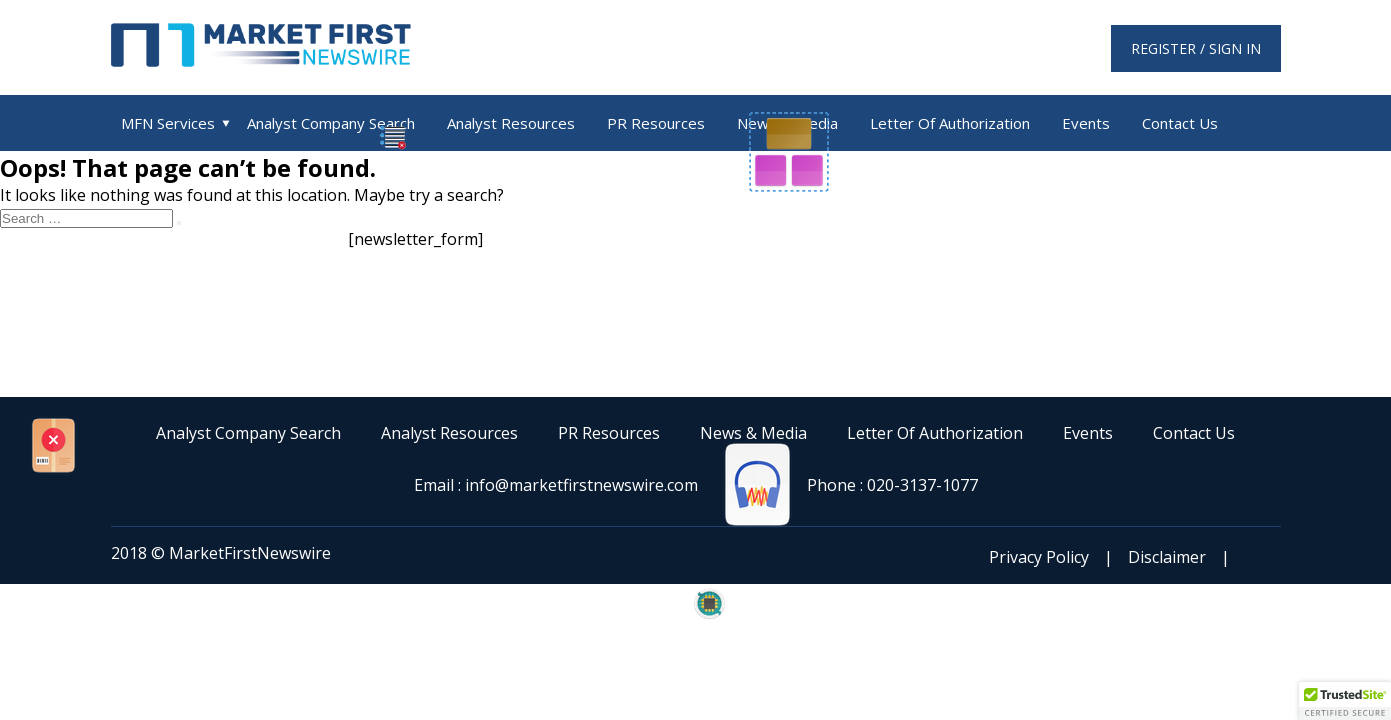  I want to click on access firmware update settings, so click(709, 603).